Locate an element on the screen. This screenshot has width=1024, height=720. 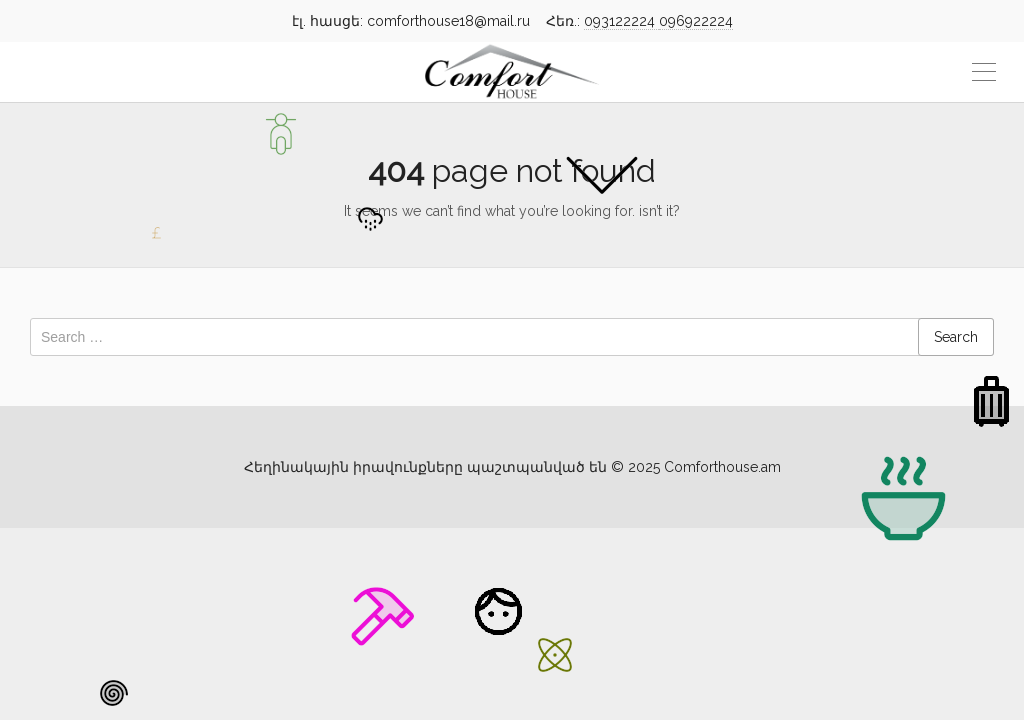
select moped or scooter delivery option is located at coordinates (281, 134).